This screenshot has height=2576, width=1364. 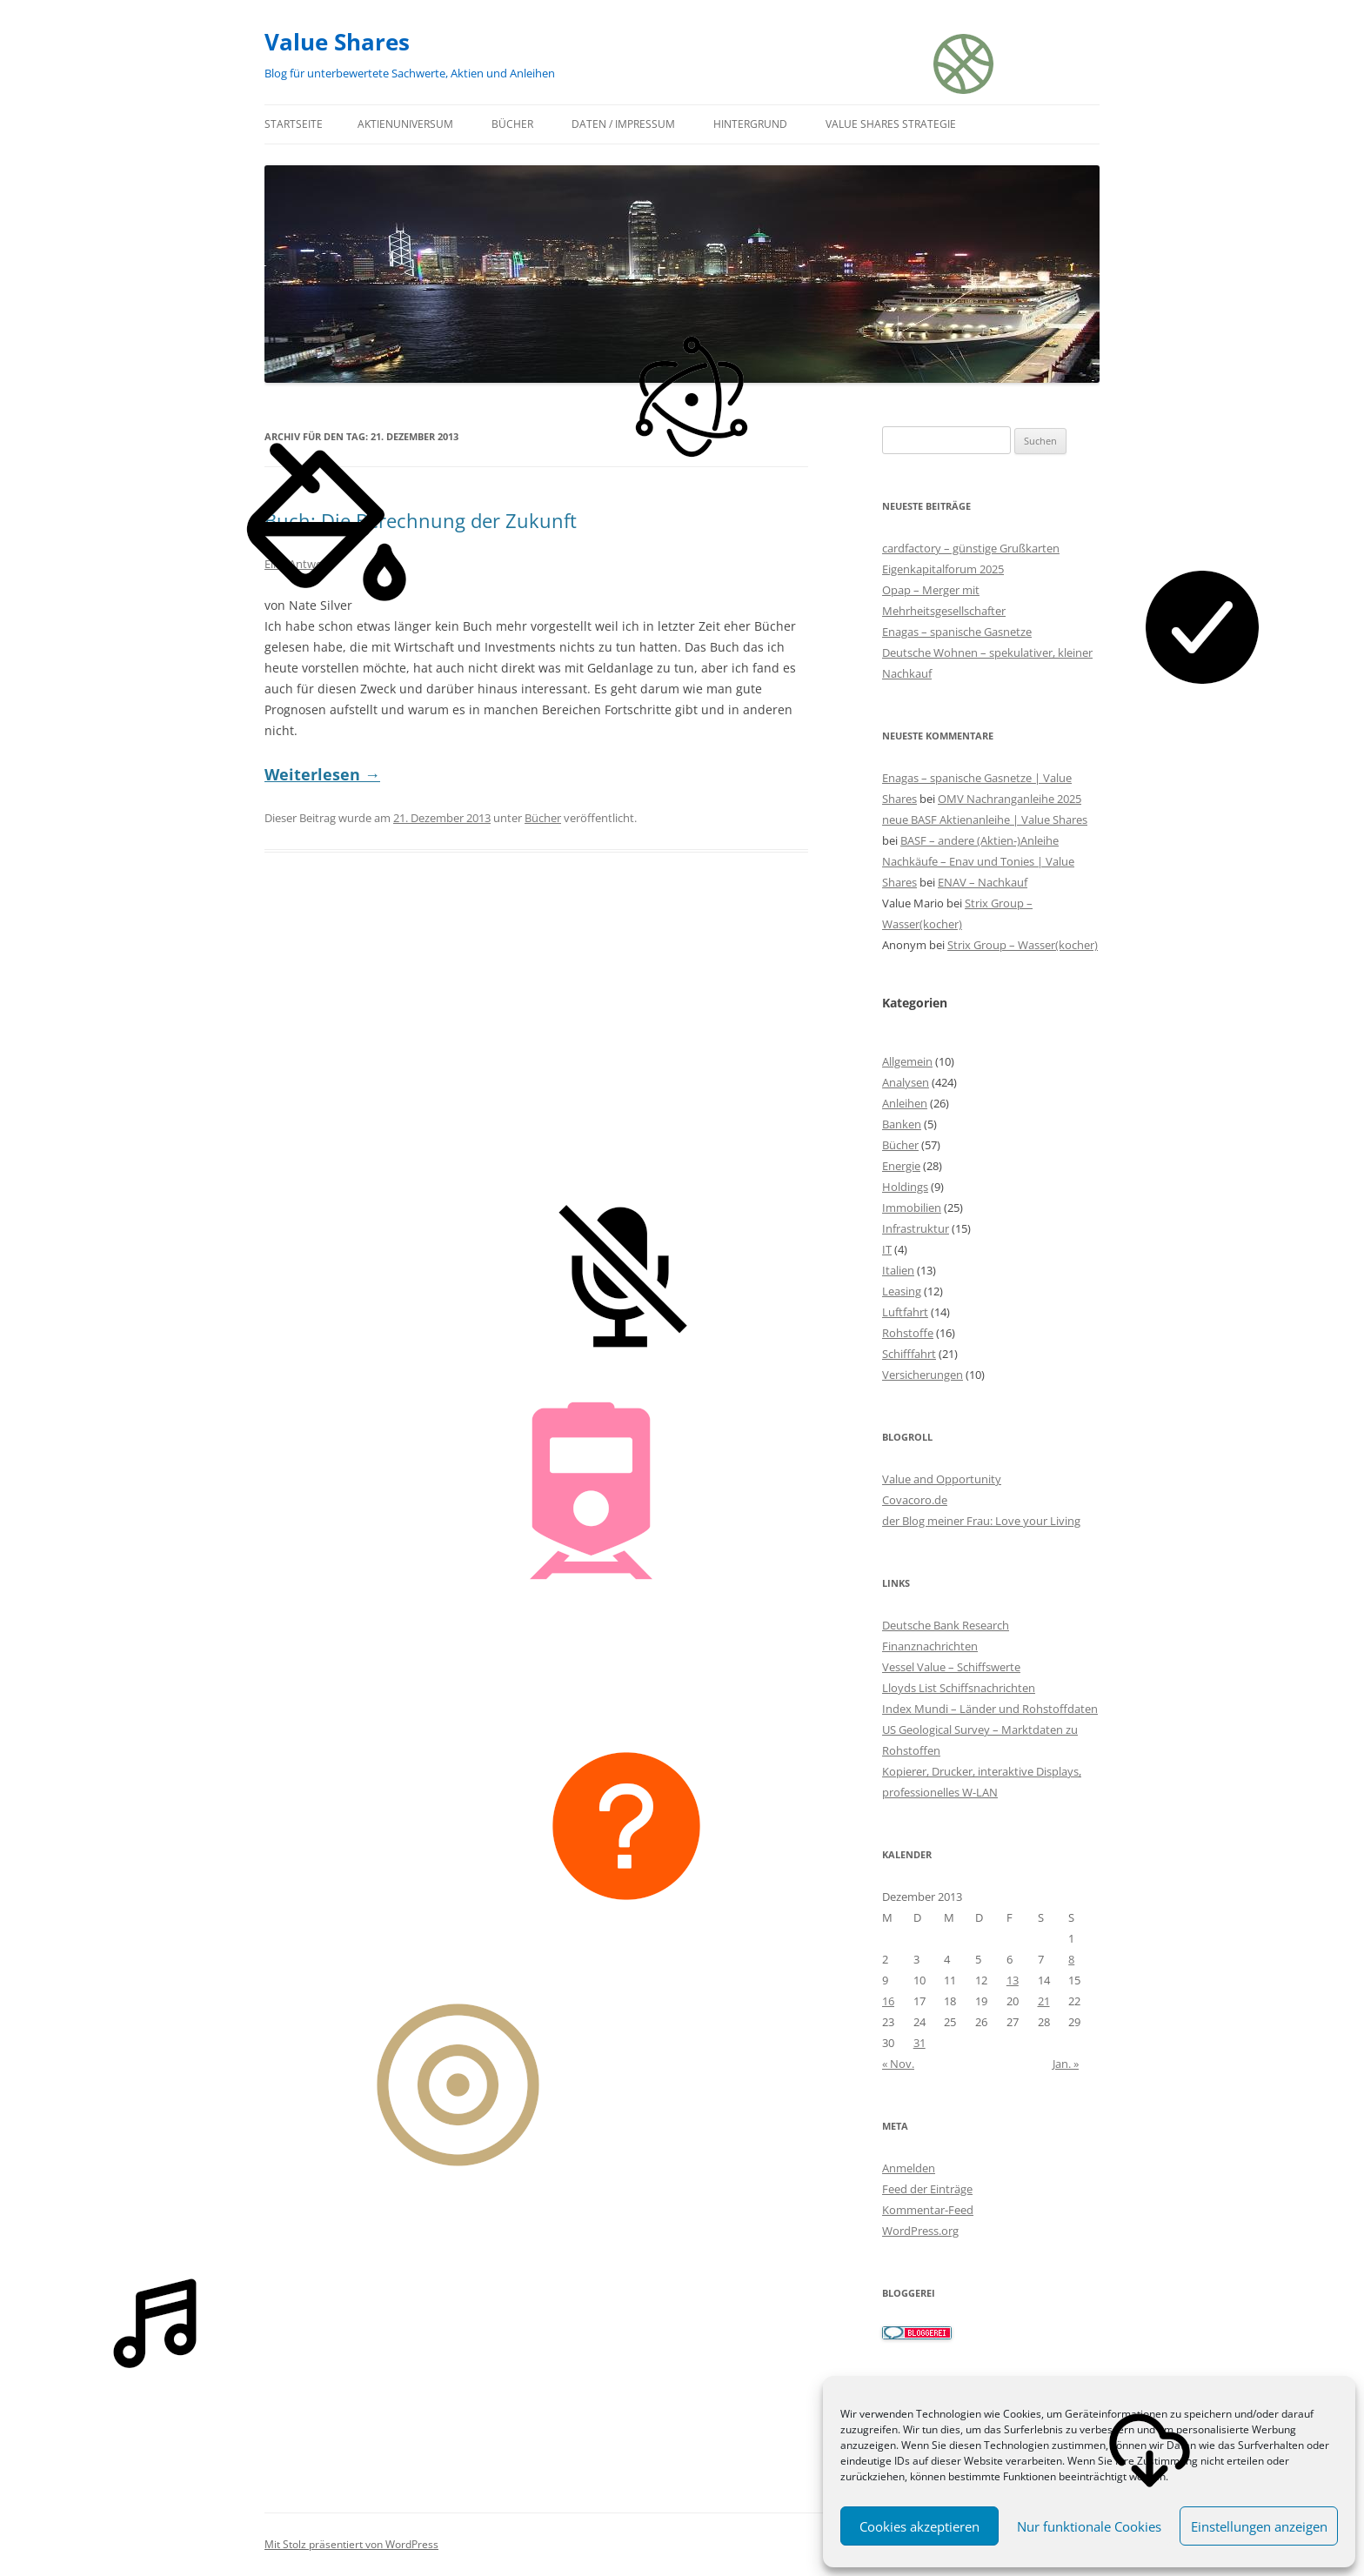 I want to click on download file from cloud storage, so click(x=1149, y=2450).